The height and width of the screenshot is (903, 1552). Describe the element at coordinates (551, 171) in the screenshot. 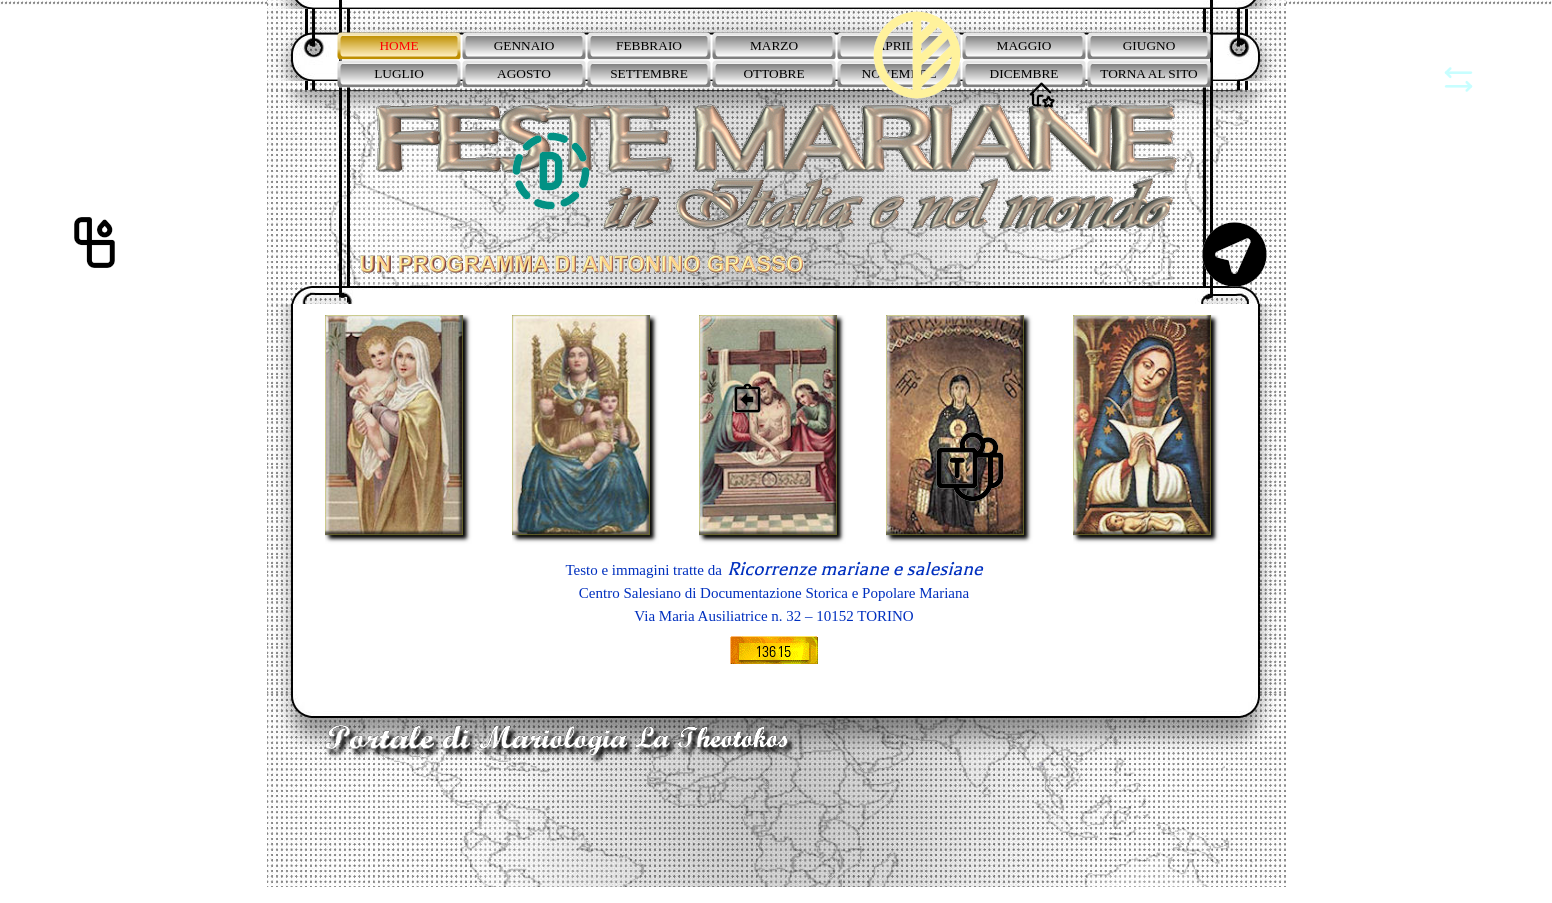

I see `indicates draft or pending status` at that location.